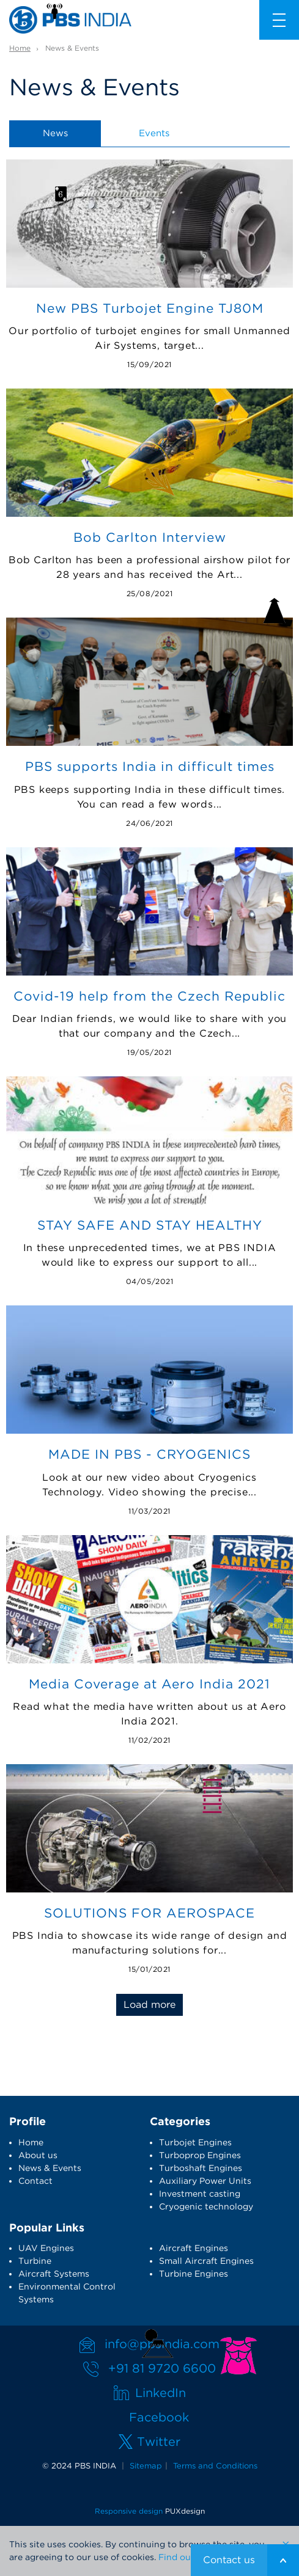 The height and width of the screenshot is (2576, 299). I want to click on equip armor or cape to character, so click(238, 2355).